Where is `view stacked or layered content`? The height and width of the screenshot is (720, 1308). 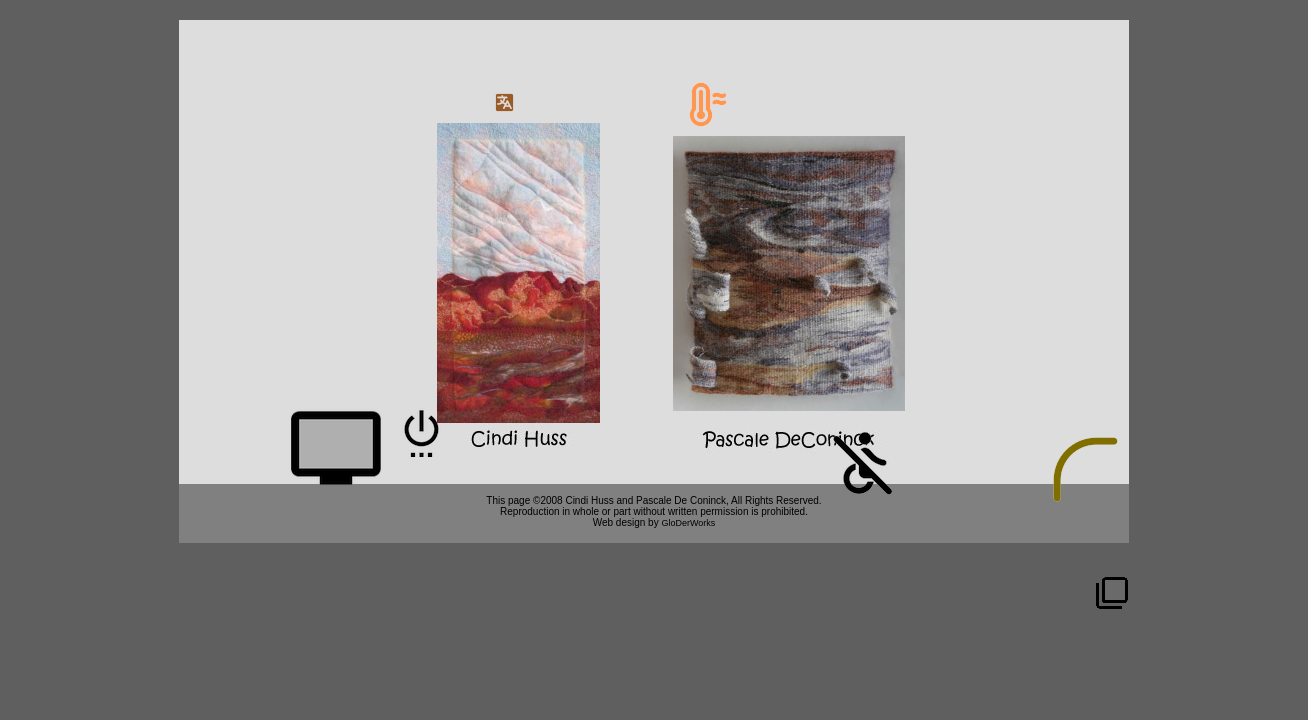 view stacked or layered content is located at coordinates (1112, 593).